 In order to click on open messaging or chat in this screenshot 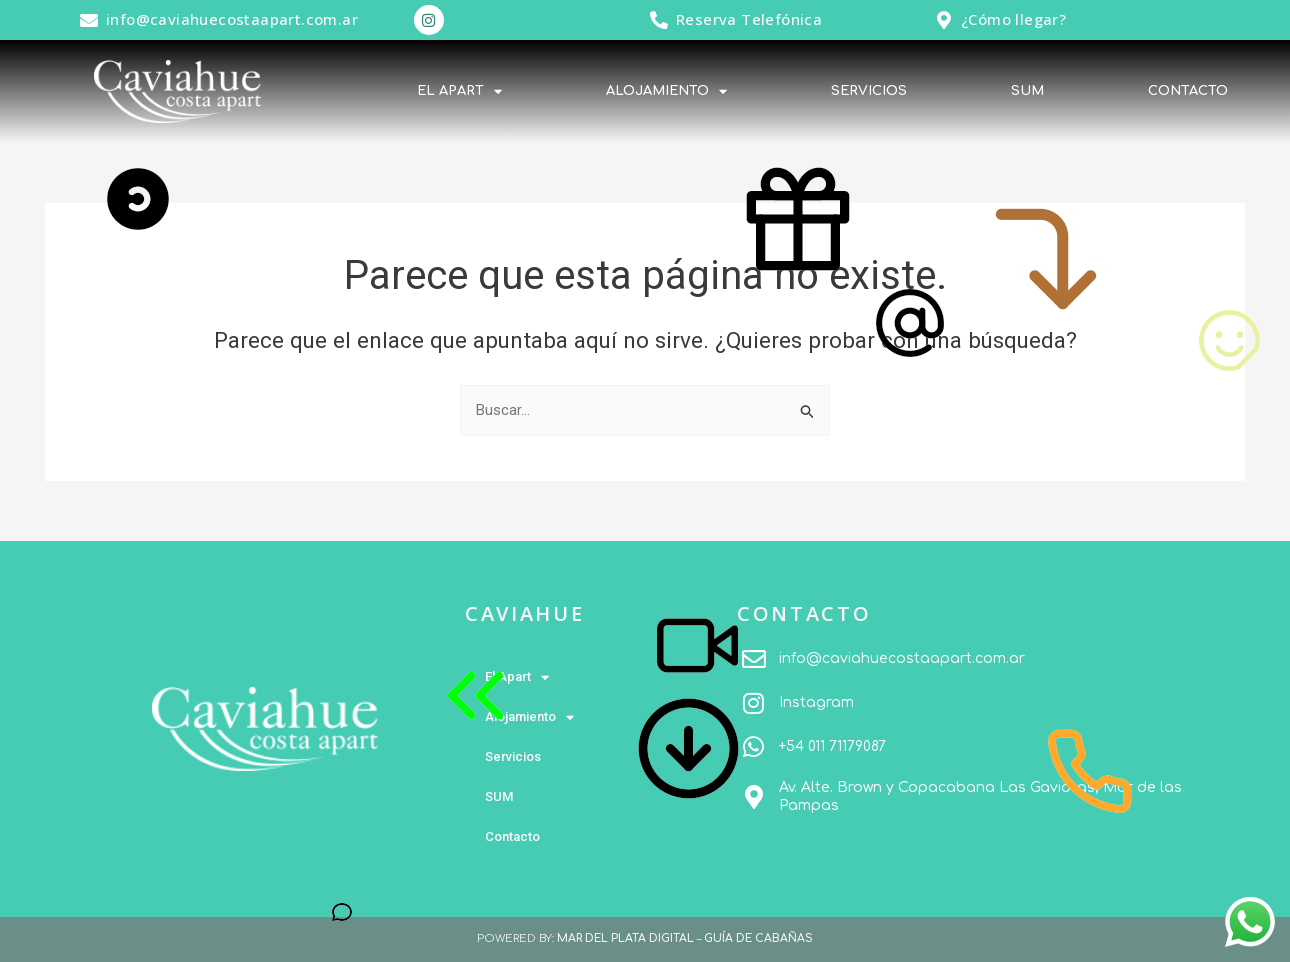, I will do `click(342, 912)`.